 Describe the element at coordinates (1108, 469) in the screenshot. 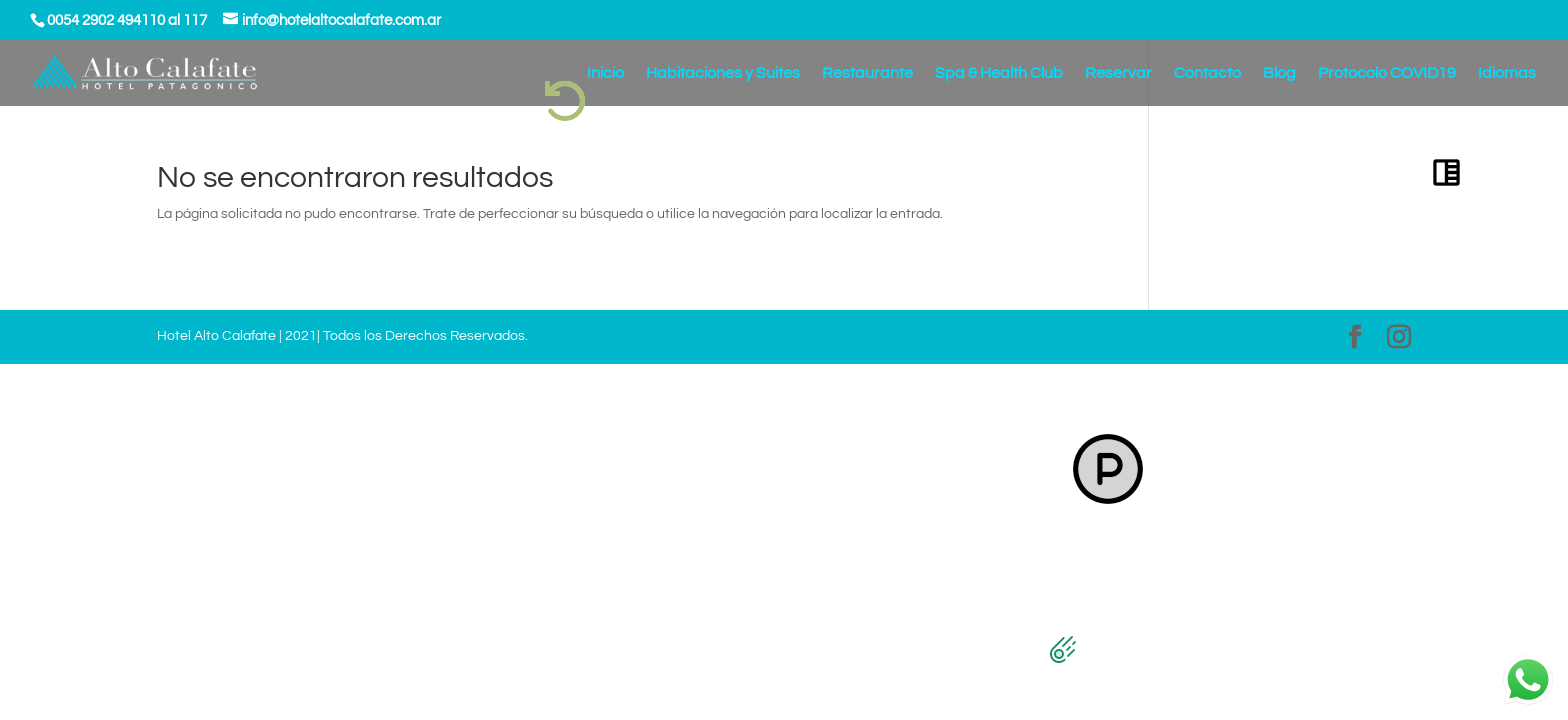

I see `indicates parking availability or location` at that location.